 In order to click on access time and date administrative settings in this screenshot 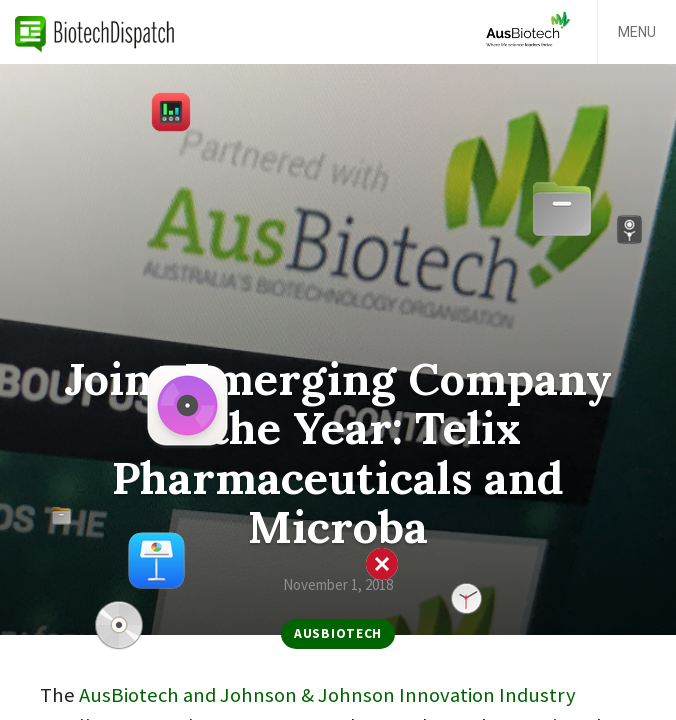, I will do `click(466, 598)`.